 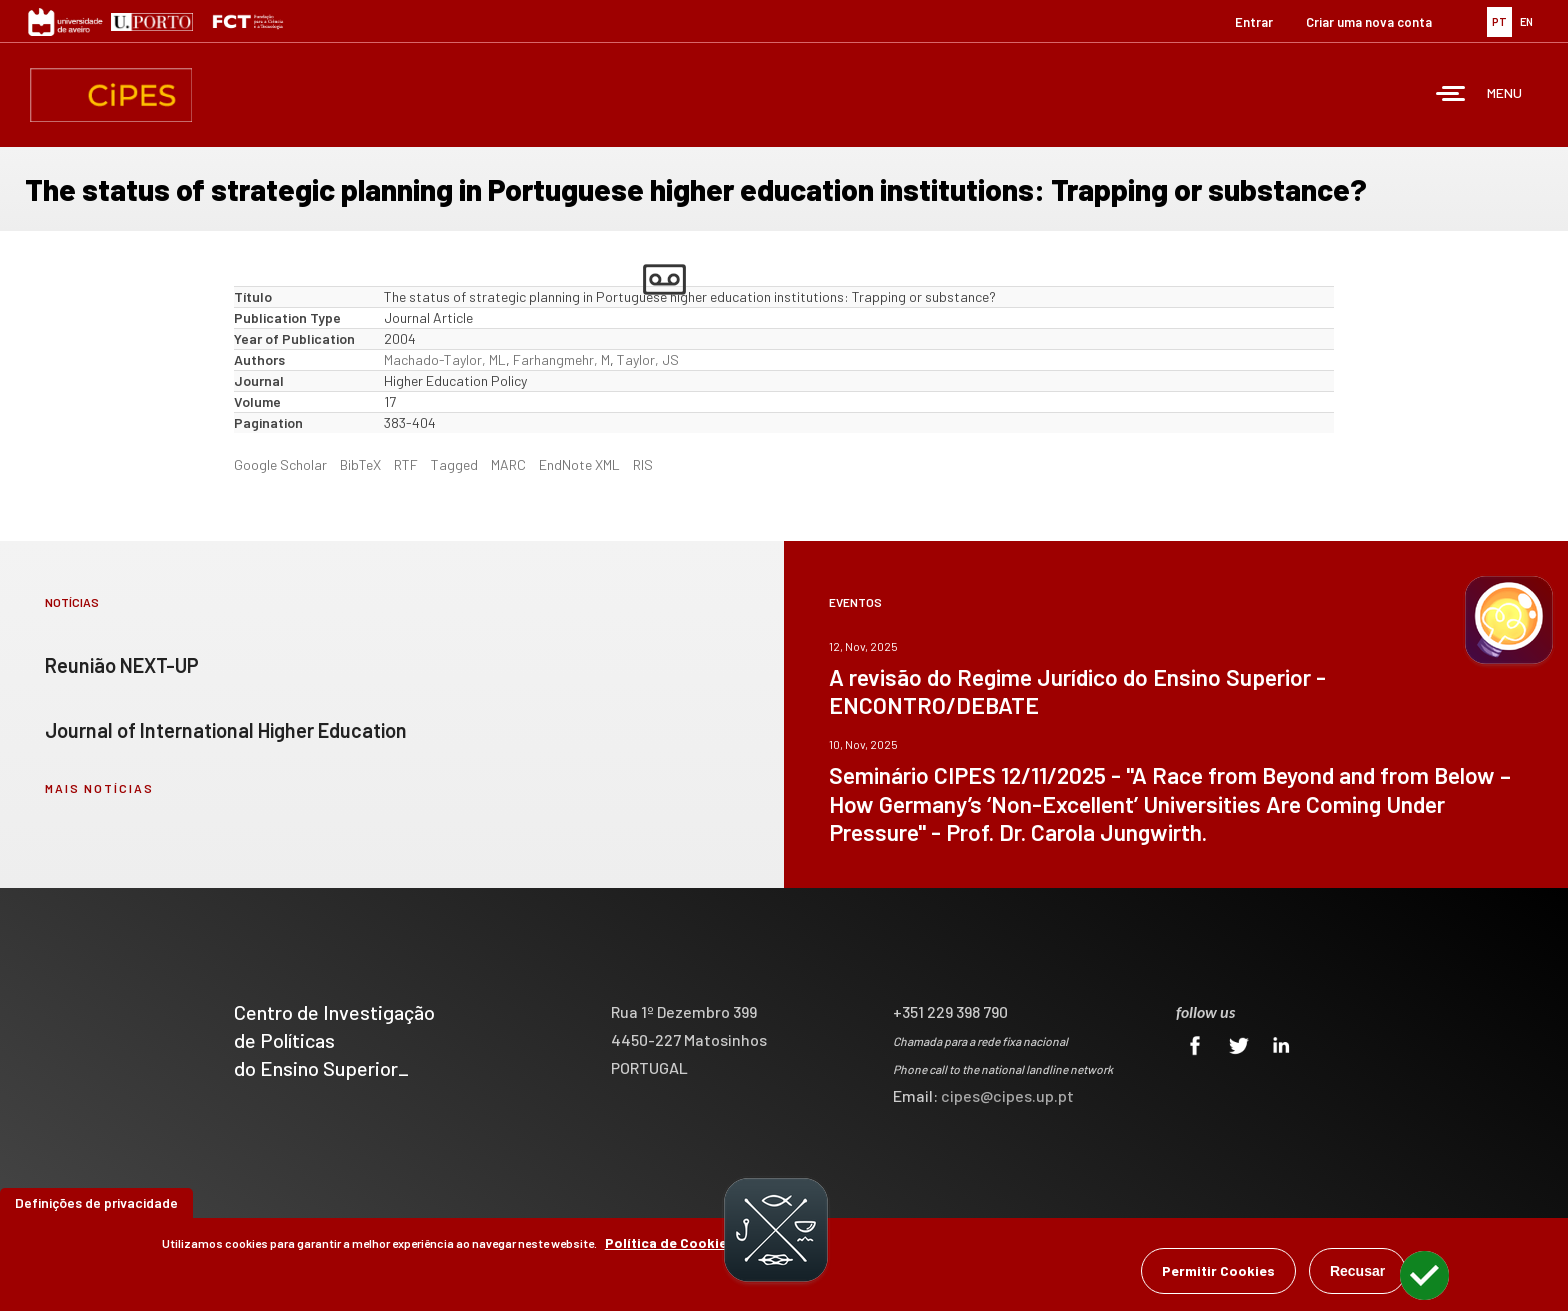 I want to click on indicates audio tape or cassette media, so click(x=664, y=279).